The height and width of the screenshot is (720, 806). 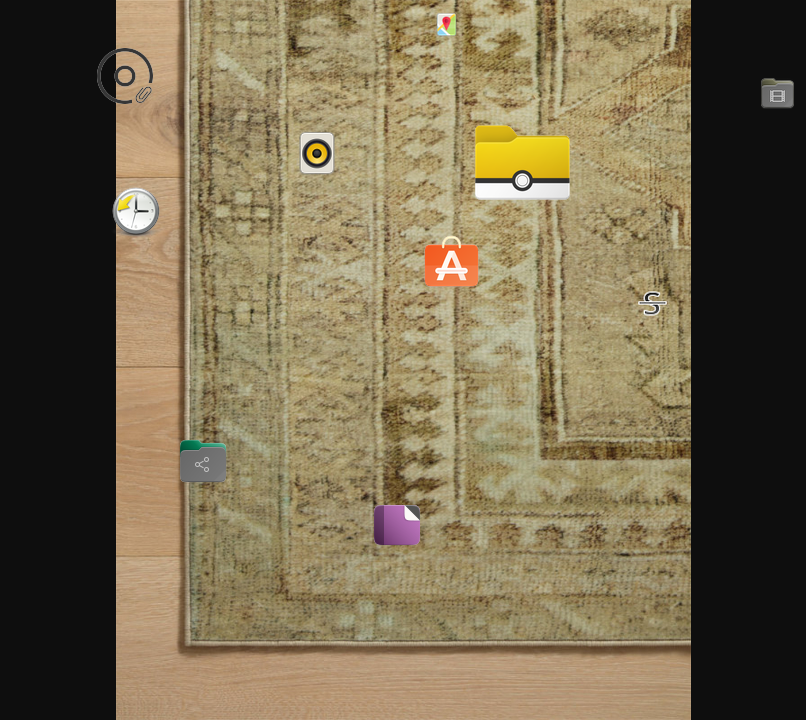 What do you see at coordinates (397, 524) in the screenshot?
I see `change desktop wallpaper settings` at bounding box center [397, 524].